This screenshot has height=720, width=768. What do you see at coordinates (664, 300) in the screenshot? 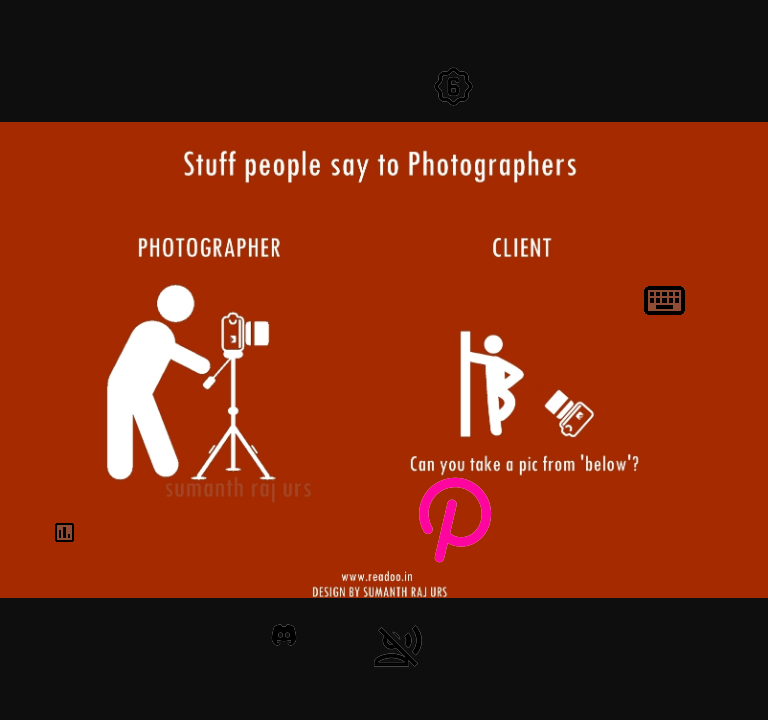
I see `open on-screen keyboard` at bounding box center [664, 300].